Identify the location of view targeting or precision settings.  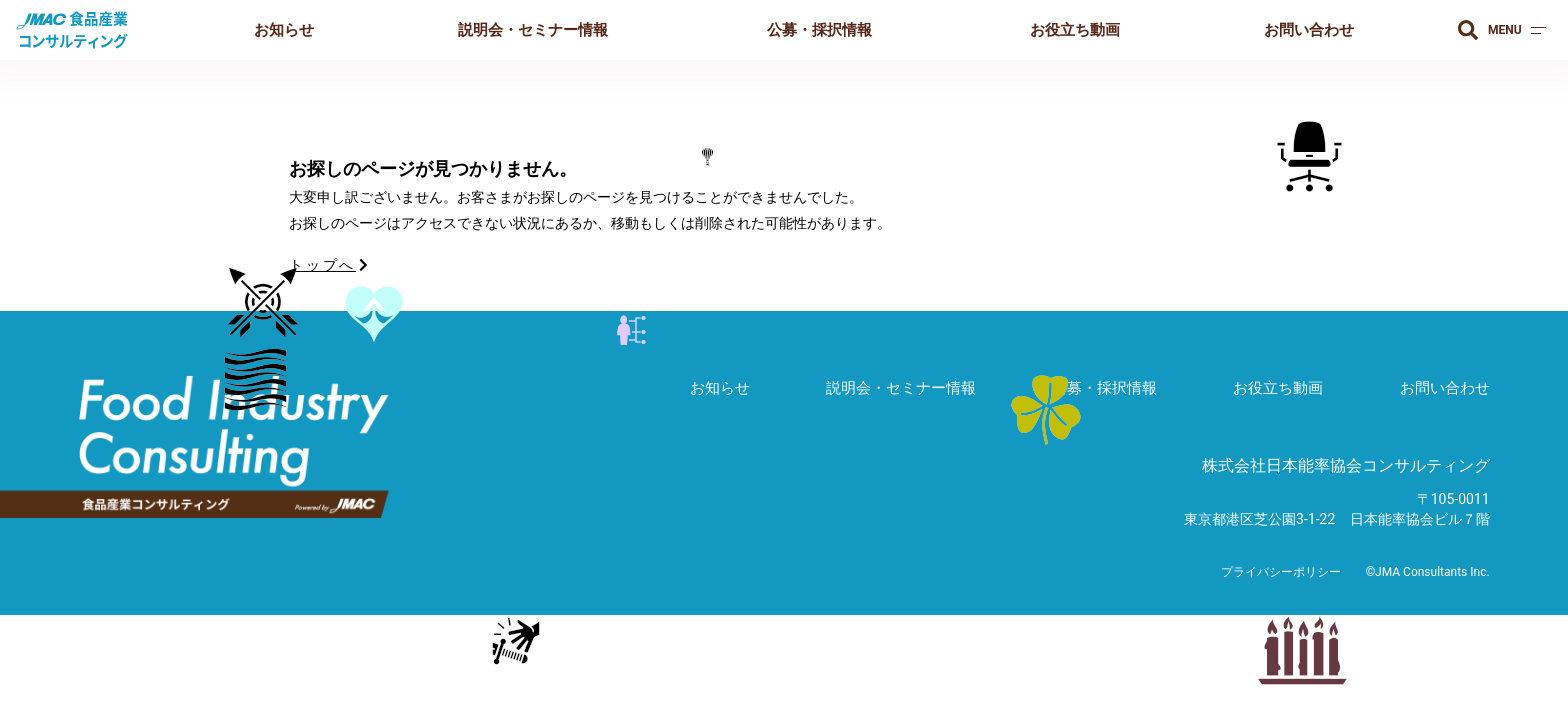
(263, 302).